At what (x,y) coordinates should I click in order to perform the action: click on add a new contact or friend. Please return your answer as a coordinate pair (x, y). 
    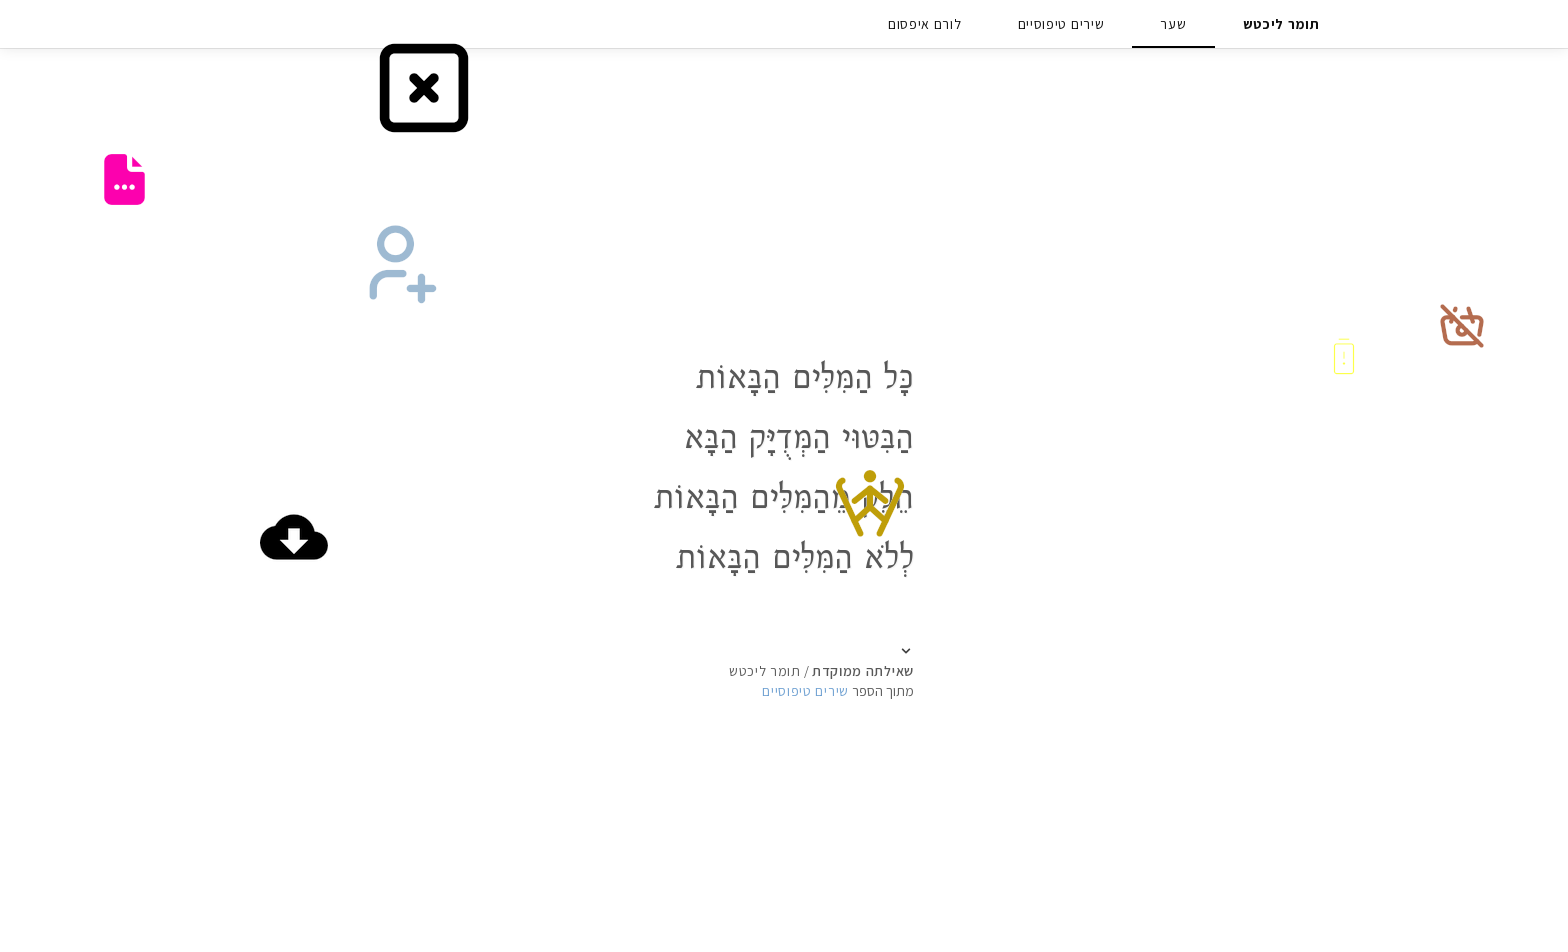
    Looking at the image, I should click on (395, 262).